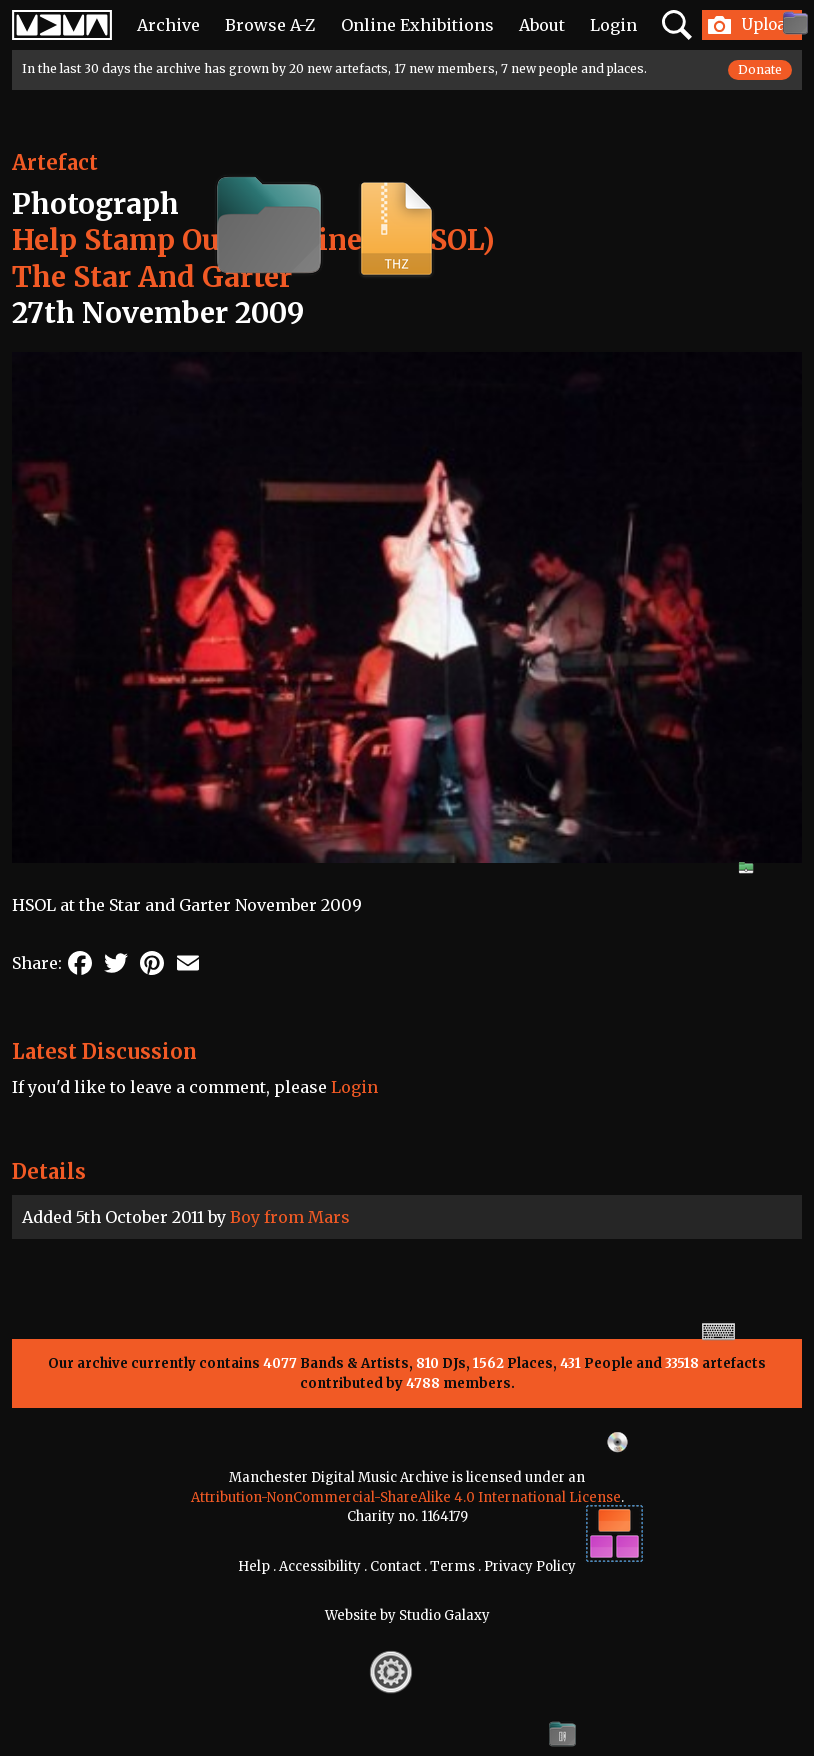 The image size is (814, 1756). Describe the element at coordinates (617, 1442) in the screenshot. I see `access DVD drive or optical disc contents` at that location.